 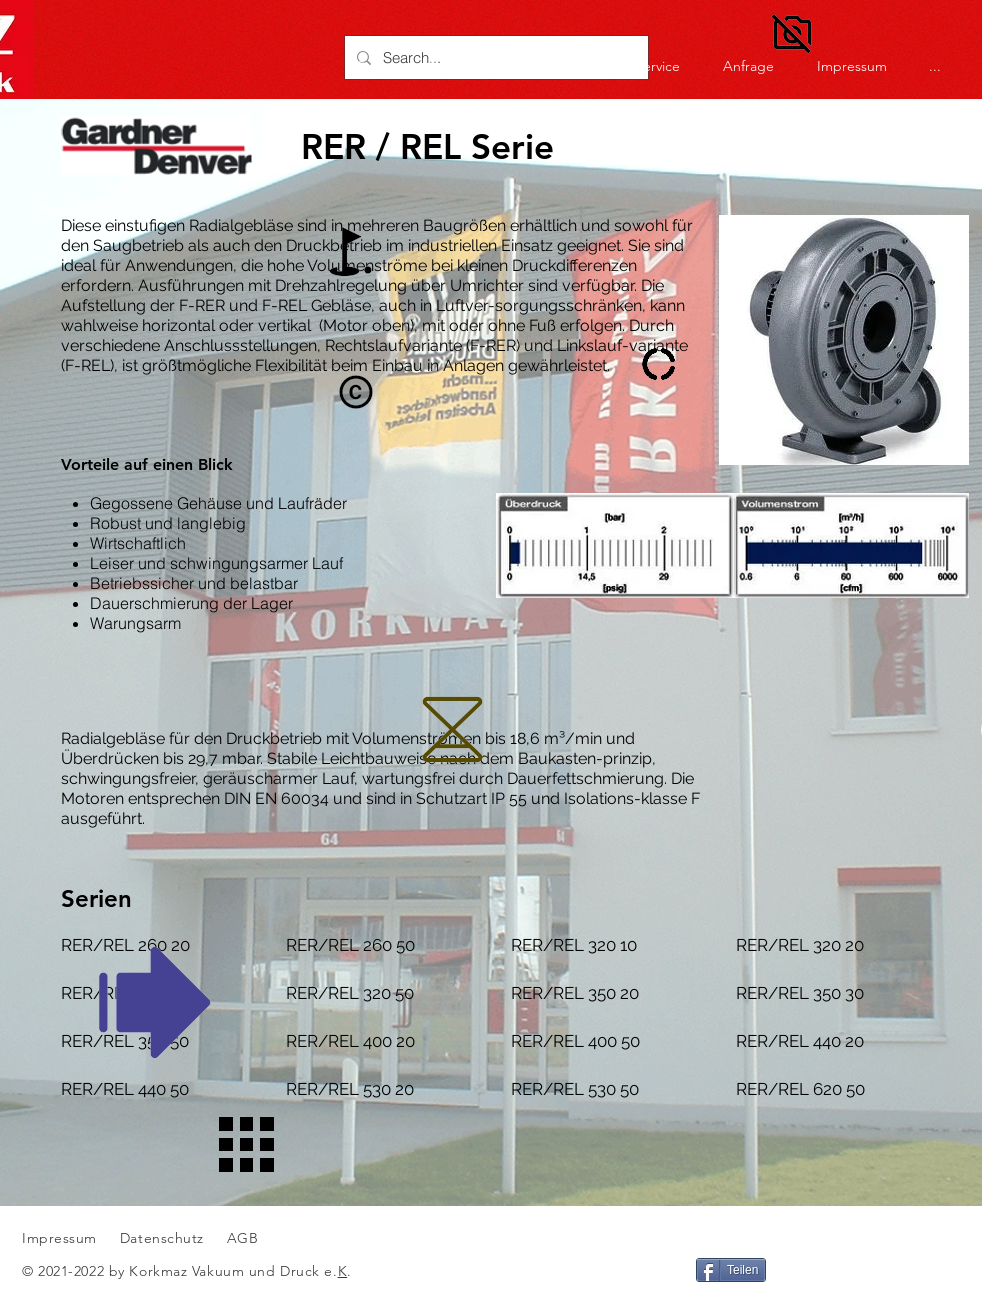 I want to click on view nearby golf courses, so click(x=349, y=251).